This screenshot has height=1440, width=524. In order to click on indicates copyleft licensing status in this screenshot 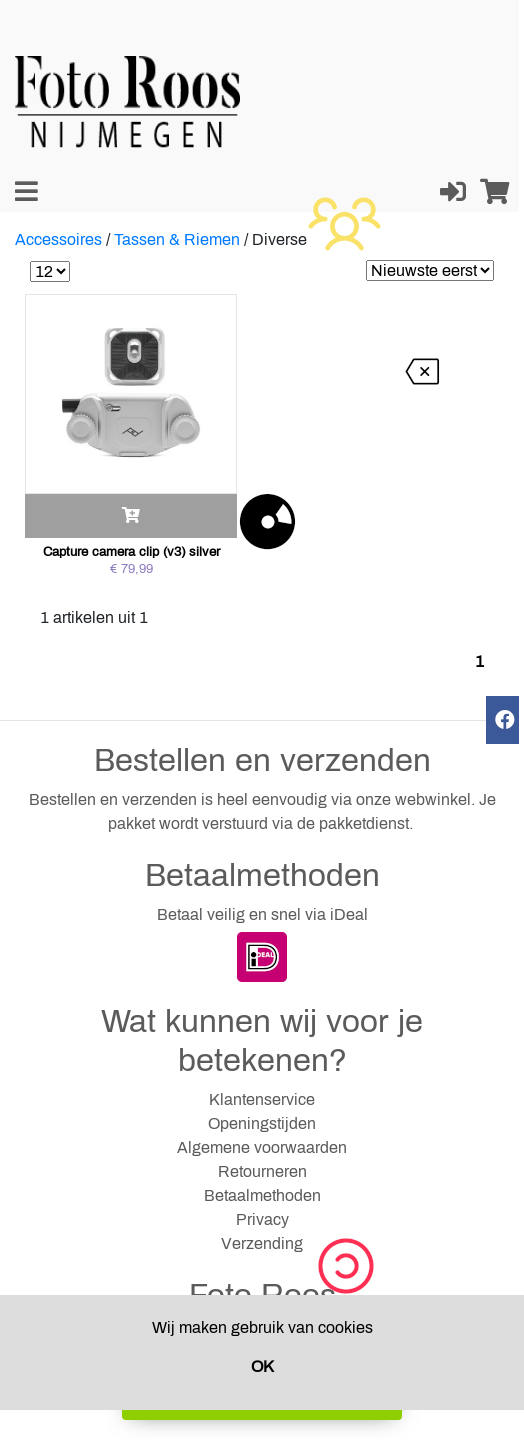, I will do `click(346, 1266)`.